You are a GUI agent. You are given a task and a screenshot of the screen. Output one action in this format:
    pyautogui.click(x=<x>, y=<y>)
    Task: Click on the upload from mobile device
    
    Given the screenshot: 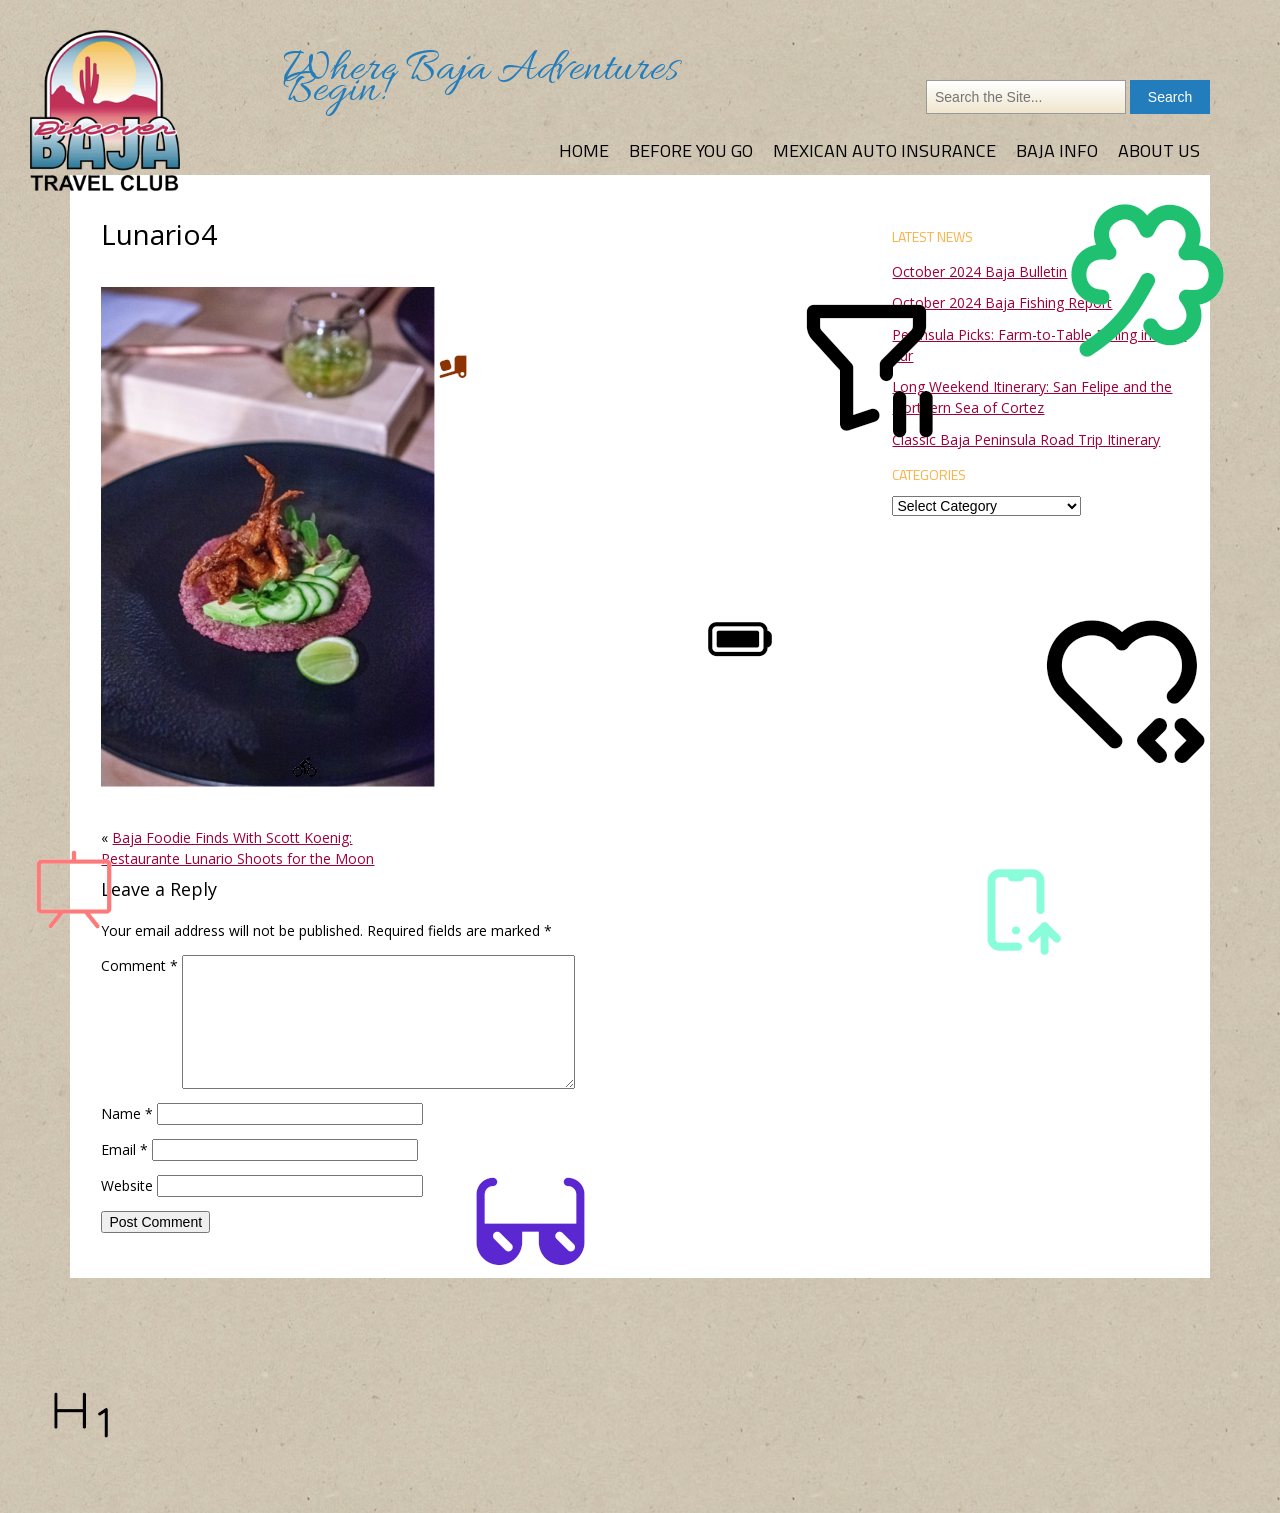 What is the action you would take?
    pyautogui.click(x=1016, y=910)
    